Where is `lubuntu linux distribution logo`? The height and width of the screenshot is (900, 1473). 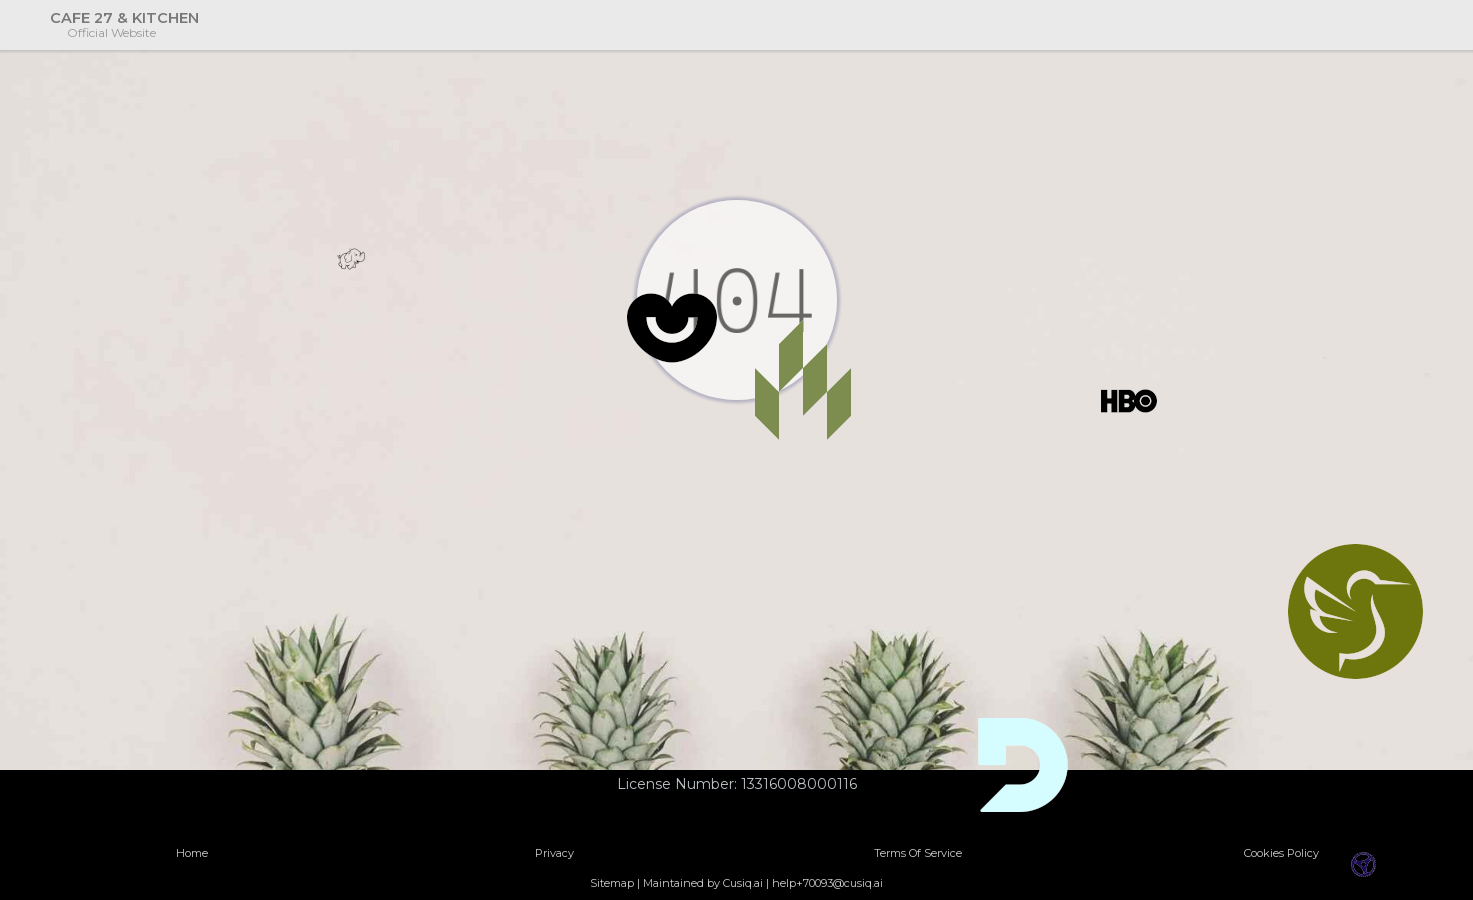
lubuntu linux distribution logo is located at coordinates (1355, 611).